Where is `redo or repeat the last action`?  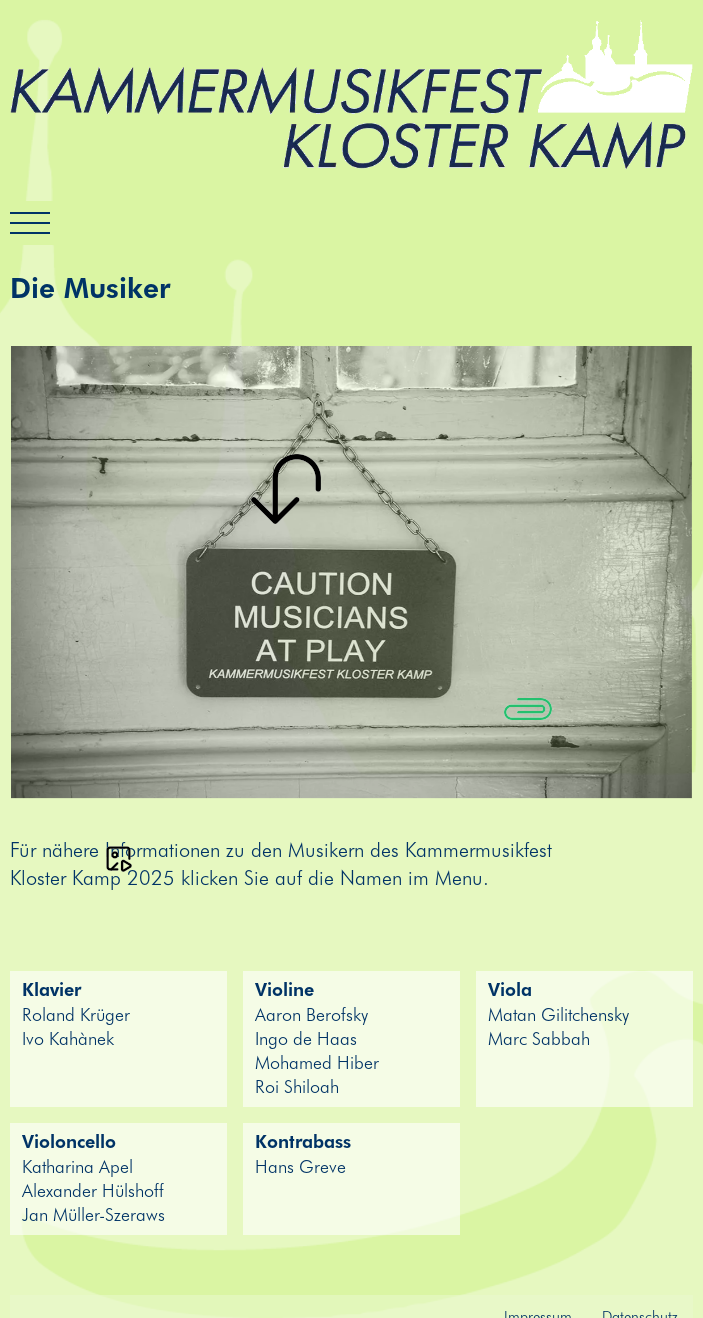 redo or repeat the last action is located at coordinates (286, 489).